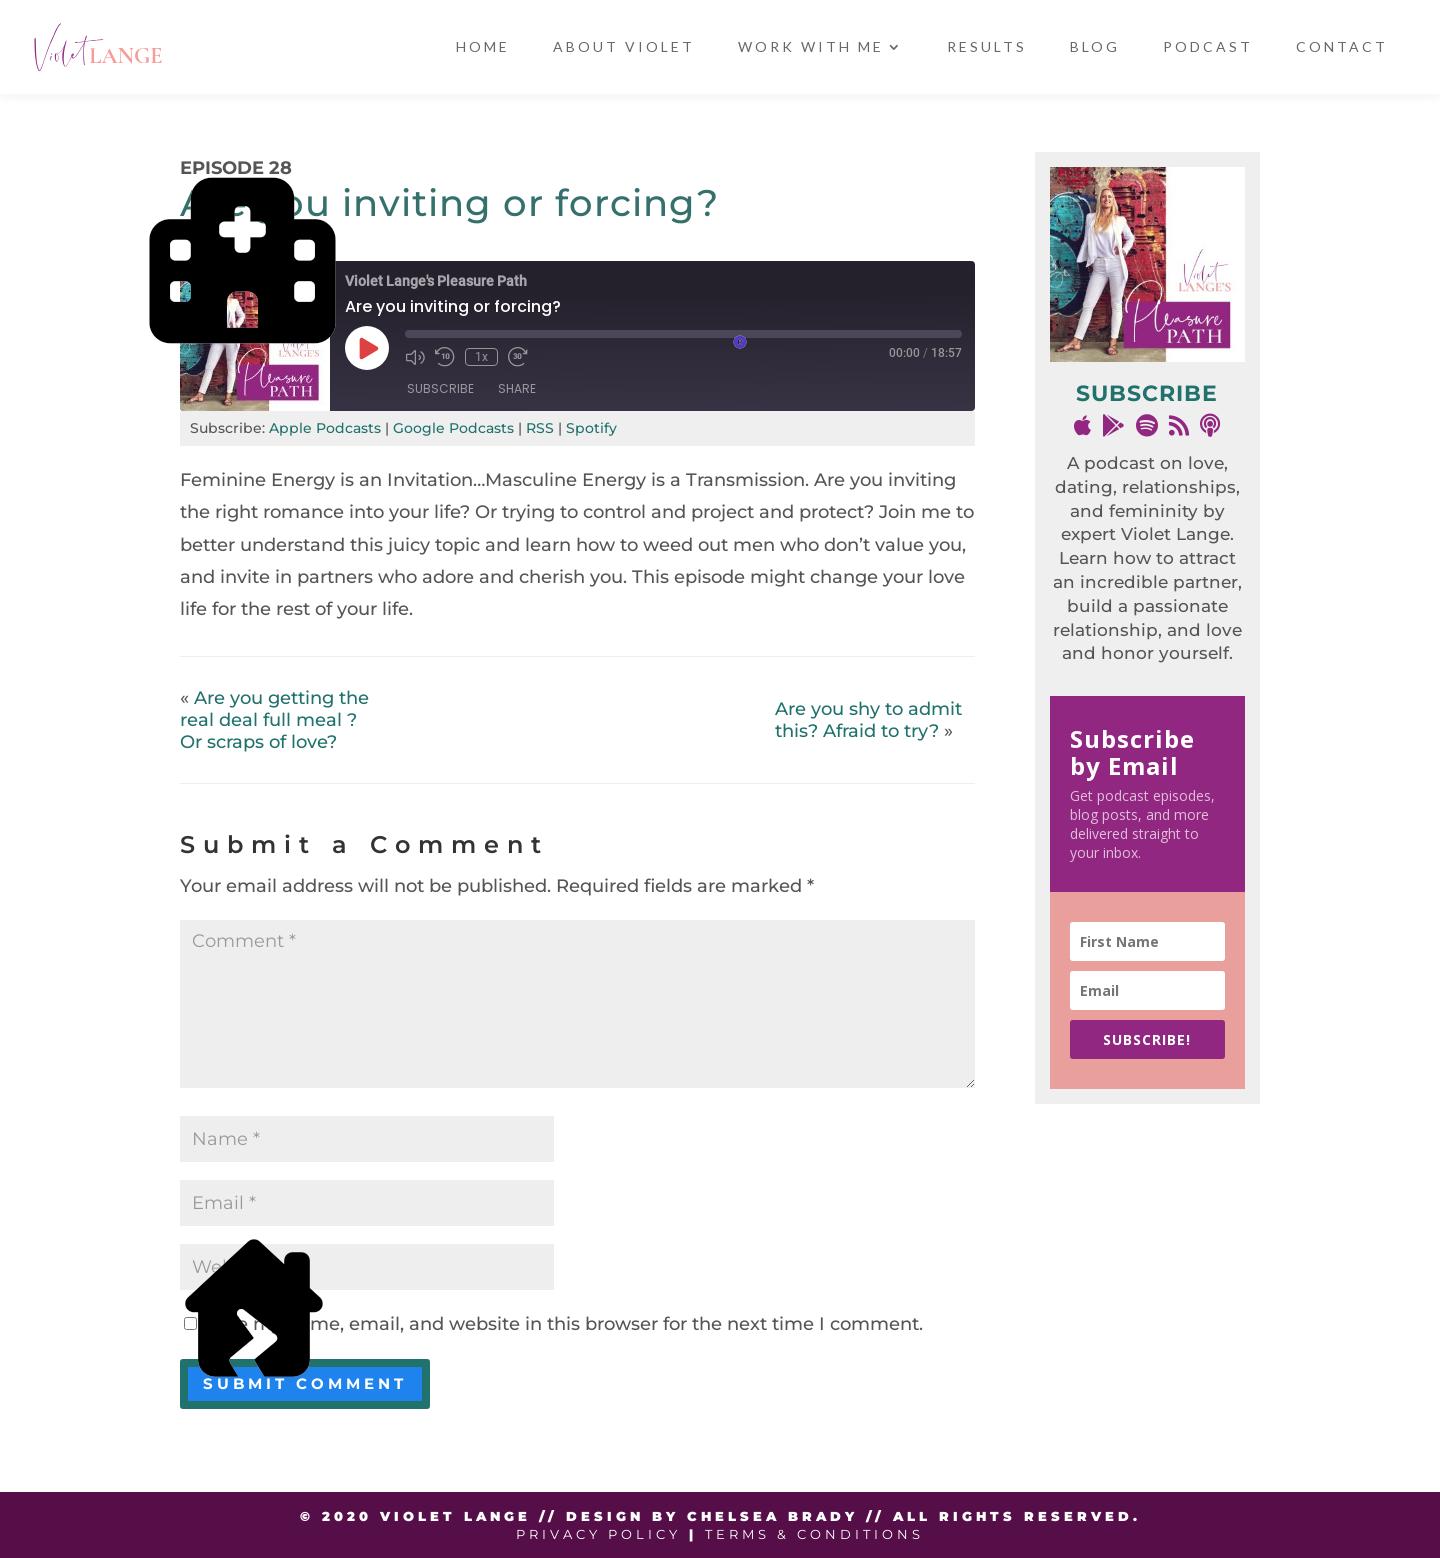 The height and width of the screenshot is (1558, 1440). I want to click on indicates registered trademark status, so click(740, 342).